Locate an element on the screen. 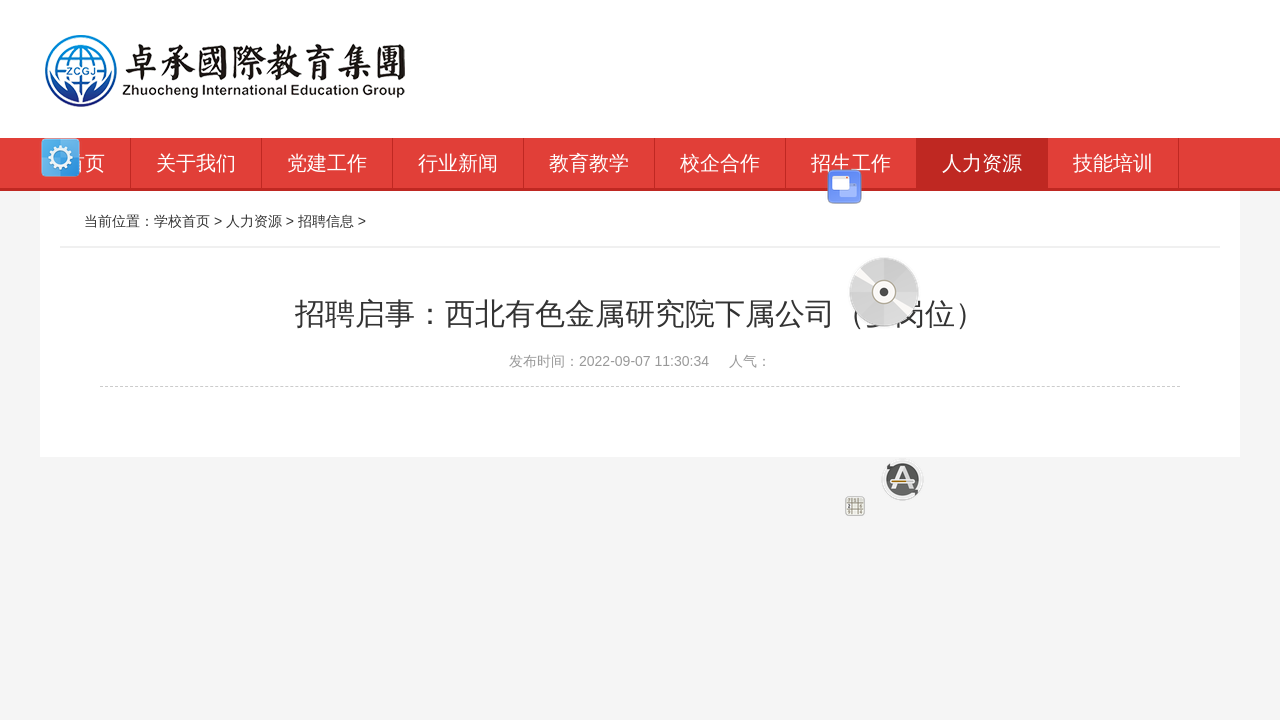  check for available software updates is located at coordinates (902, 479).